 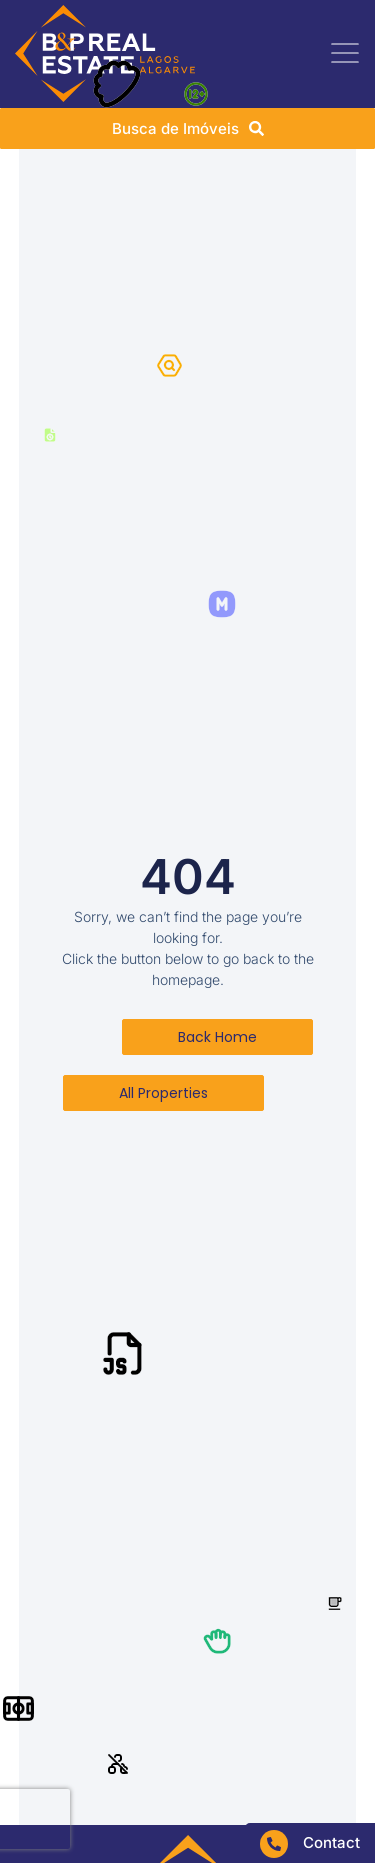 I want to click on access menu or main navigation, so click(x=222, y=604).